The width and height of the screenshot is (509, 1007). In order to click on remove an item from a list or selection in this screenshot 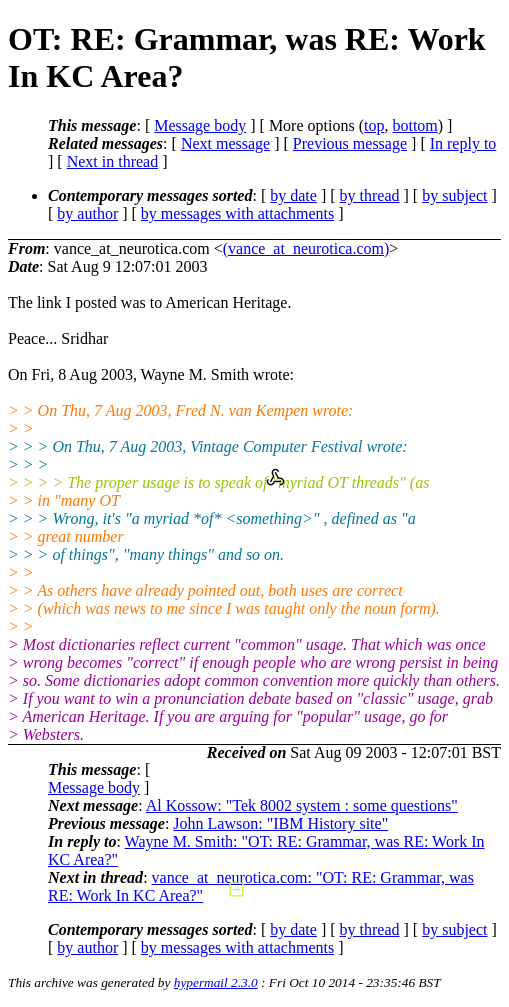, I will do `click(236, 889)`.